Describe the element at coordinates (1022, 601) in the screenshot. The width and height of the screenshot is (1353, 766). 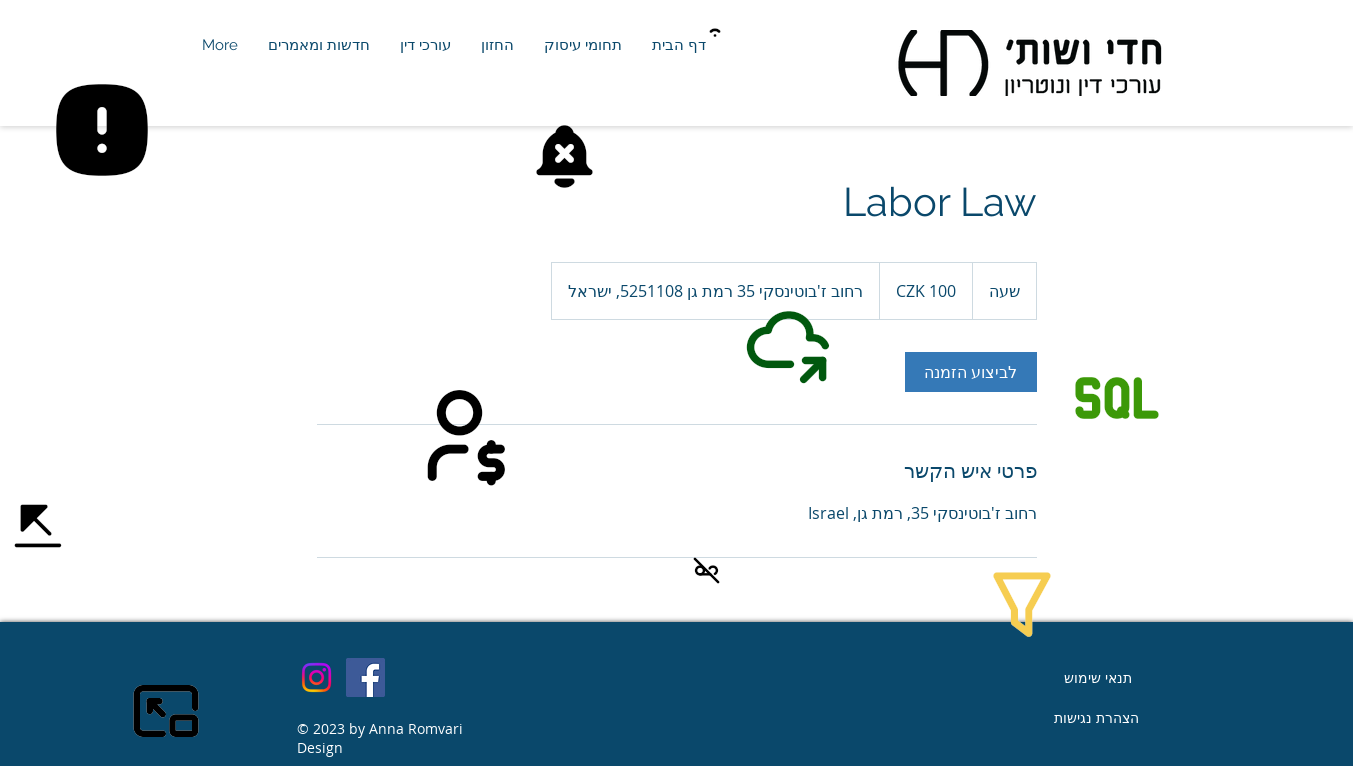
I see `filter or sort content` at that location.